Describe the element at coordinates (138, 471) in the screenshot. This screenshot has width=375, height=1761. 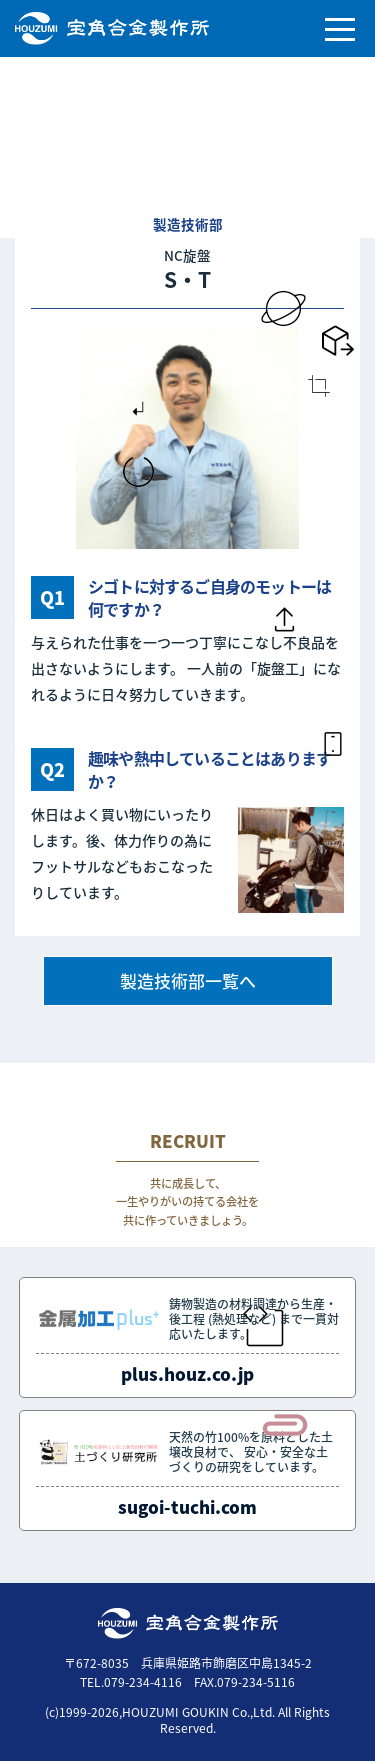
I see `loading or processing in progress` at that location.